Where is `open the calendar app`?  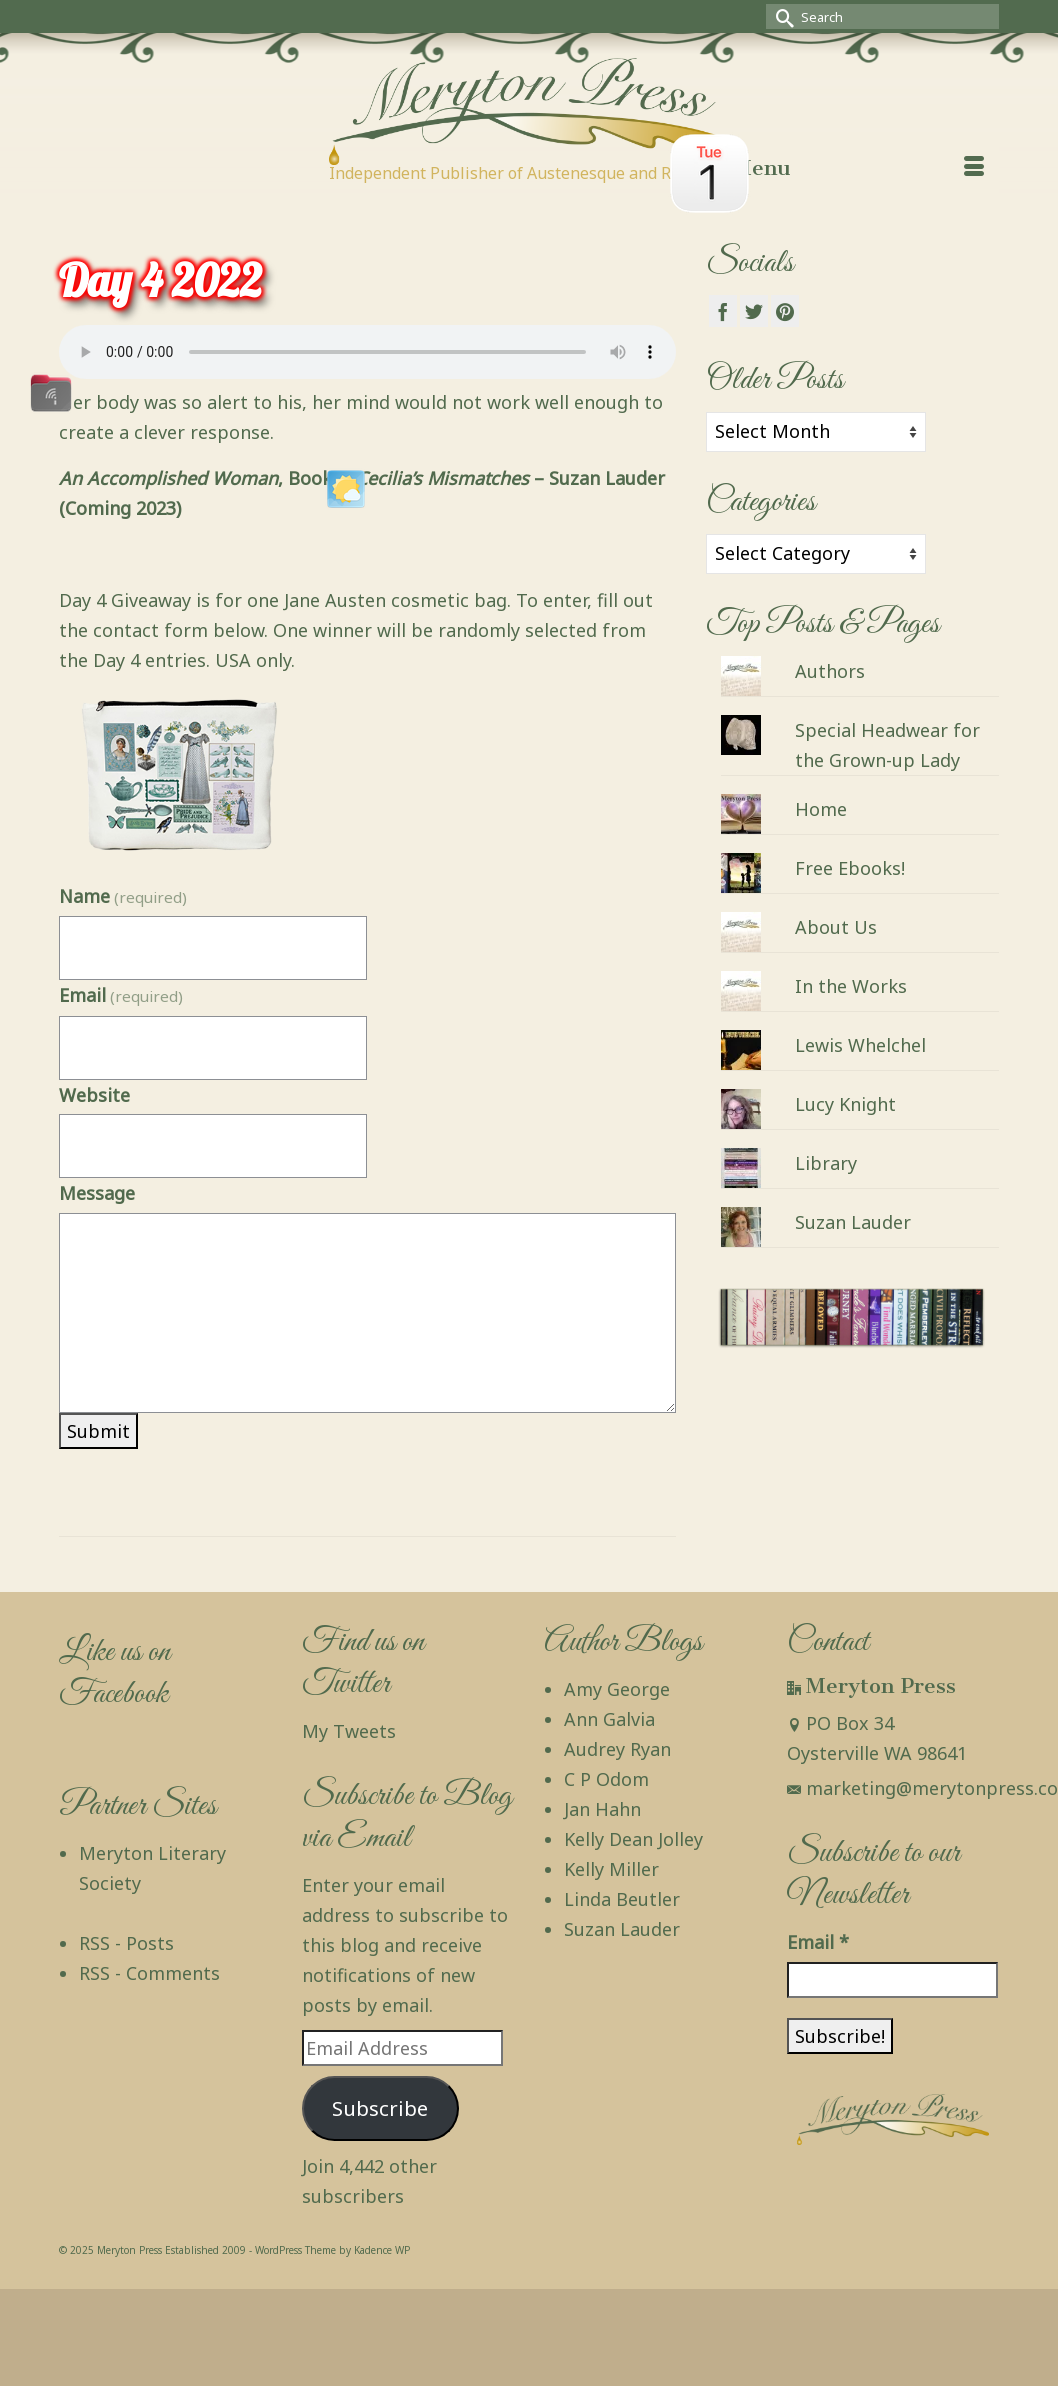
open the calendar app is located at coordinates (709, 173).